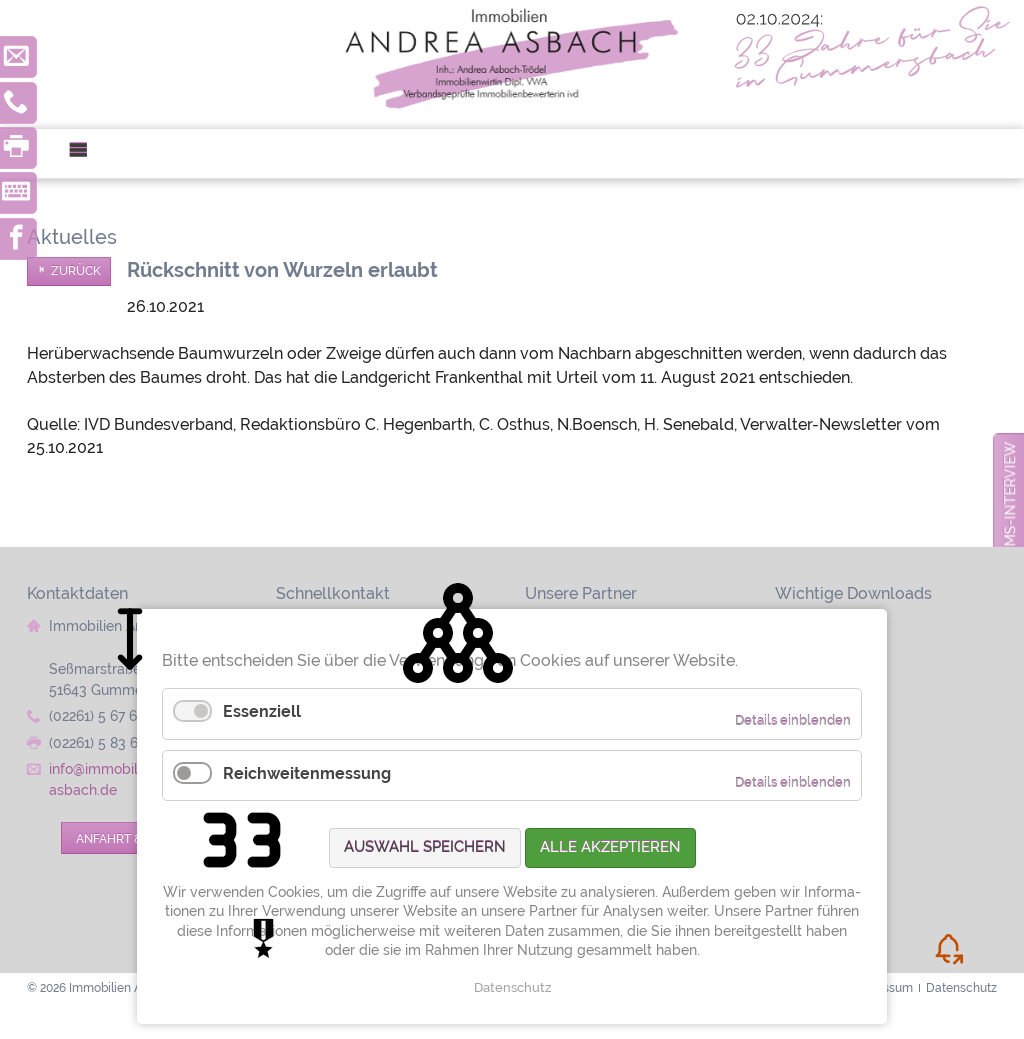 This screenshot has width=1024, height=1039. Describe the element at coordinates (130, 639) in the screenshot. I see `download to bottom or end of list` at that location.